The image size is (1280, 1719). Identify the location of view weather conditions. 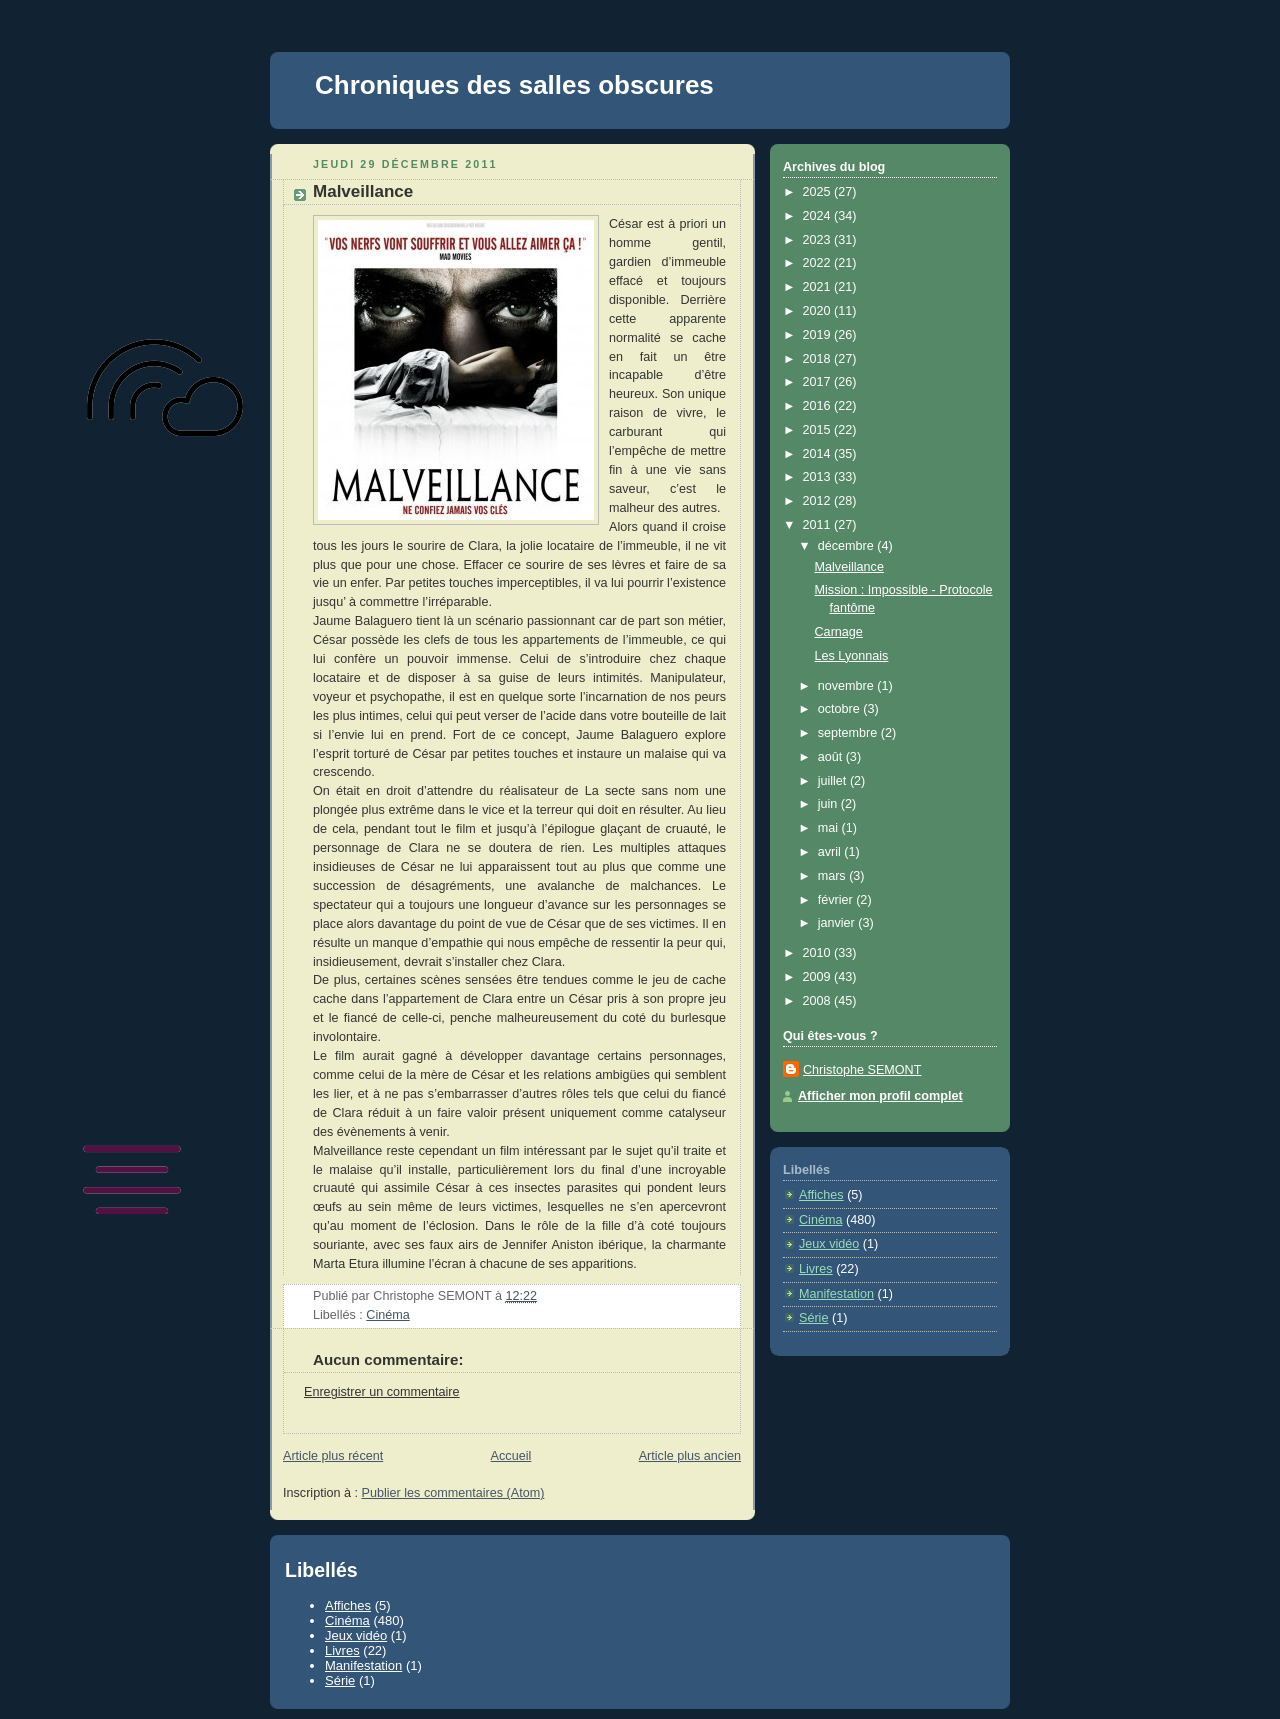
(165, 385).